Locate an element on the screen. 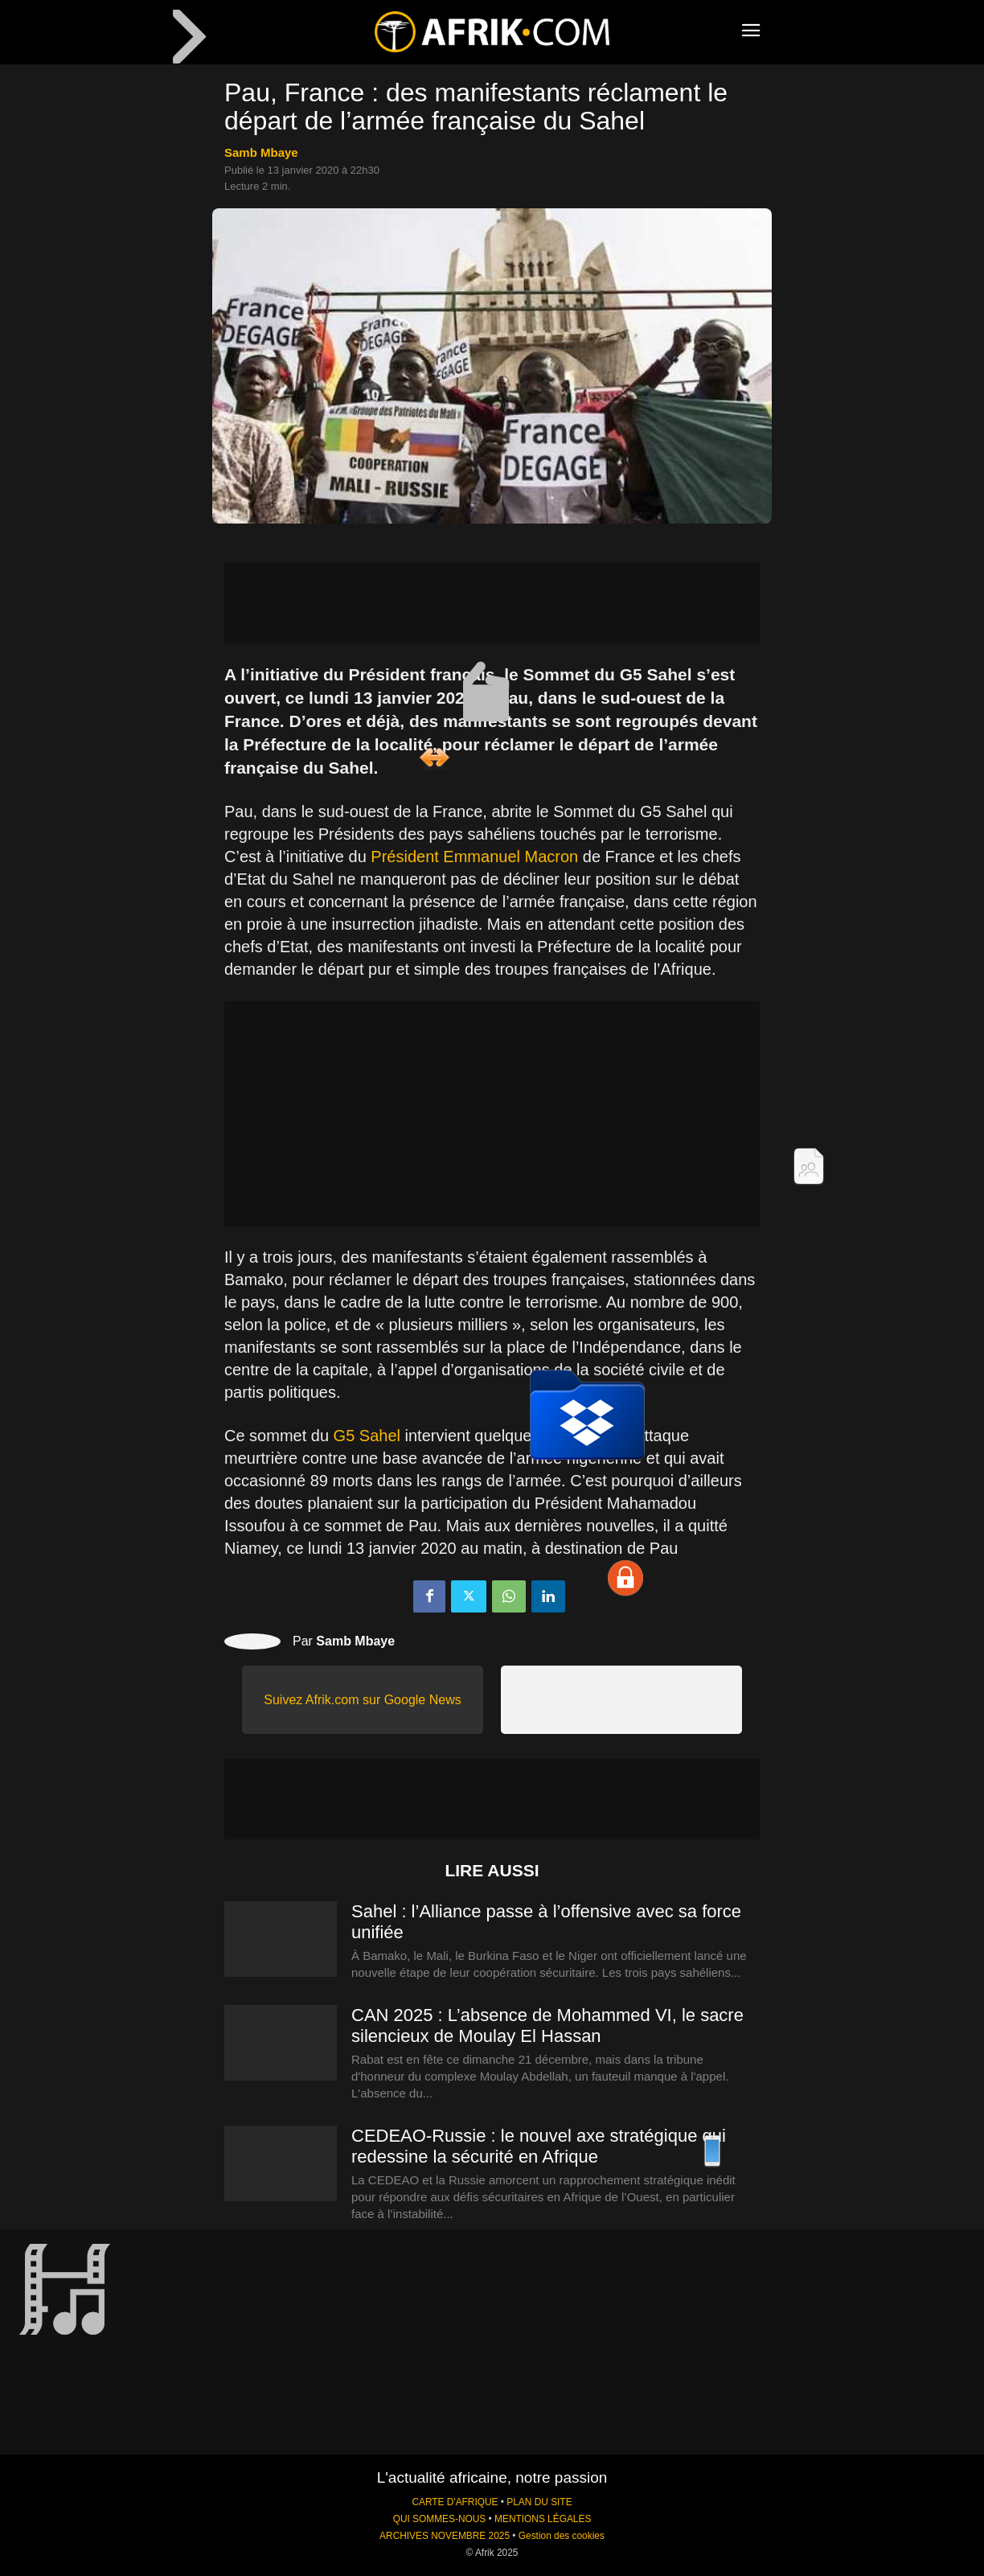 The width and height of the screenshot is (984, 2576). connected iPhone SE device is located at coordinates (712, 2151).